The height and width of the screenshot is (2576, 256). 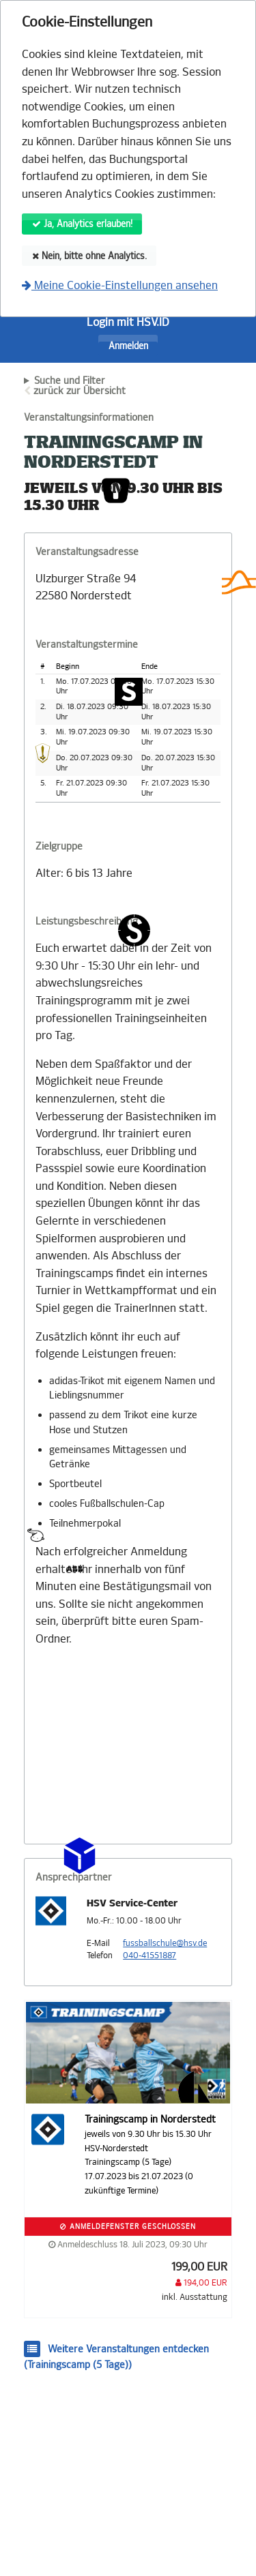 I want to click on launch heroic games launcher, so click(x=42, y=753).